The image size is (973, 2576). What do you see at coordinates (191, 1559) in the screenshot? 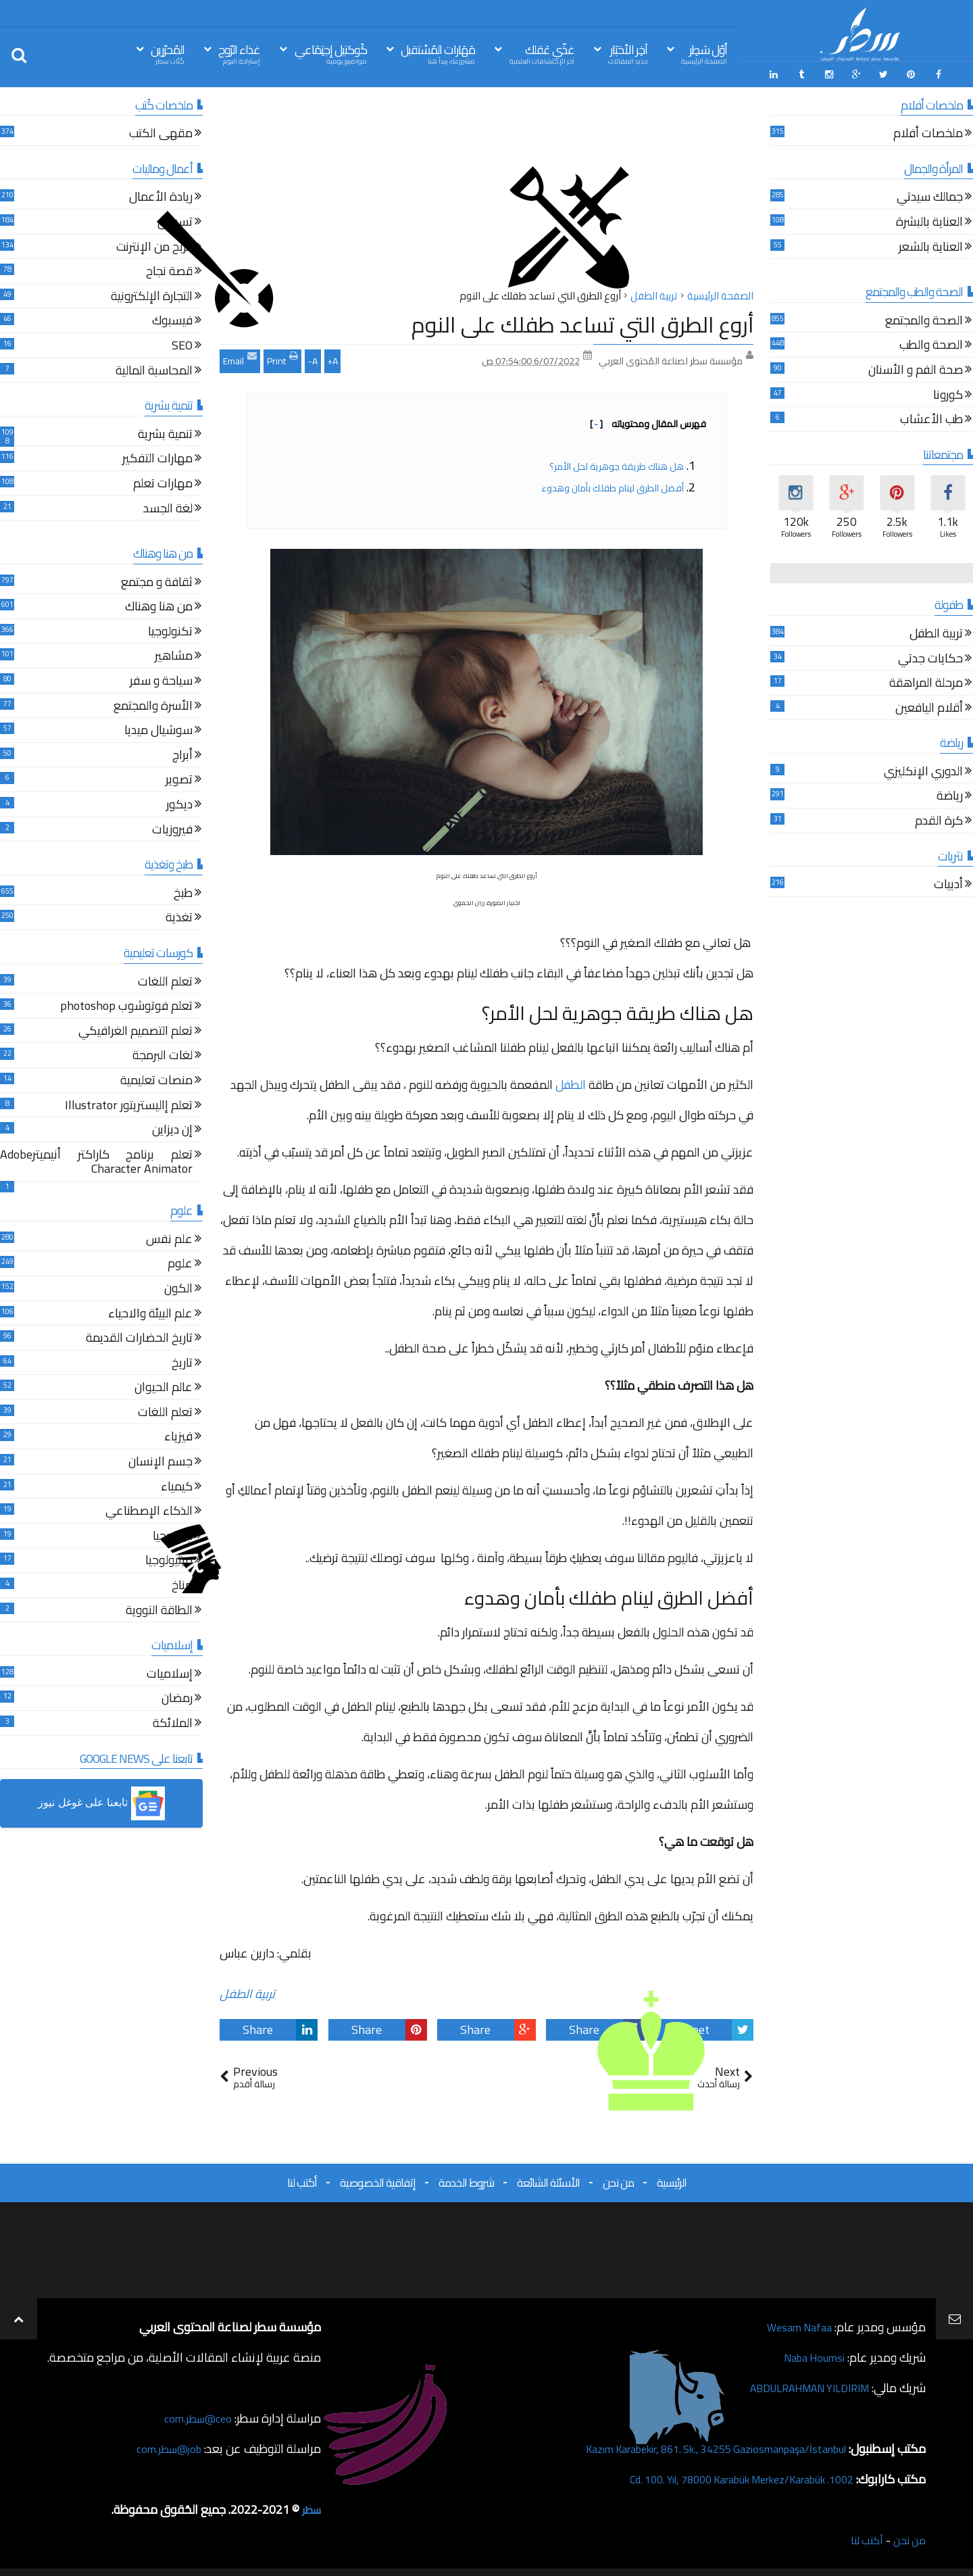
I see `access egyptian or ancient history themed content` at bounding box center [191, 1559].